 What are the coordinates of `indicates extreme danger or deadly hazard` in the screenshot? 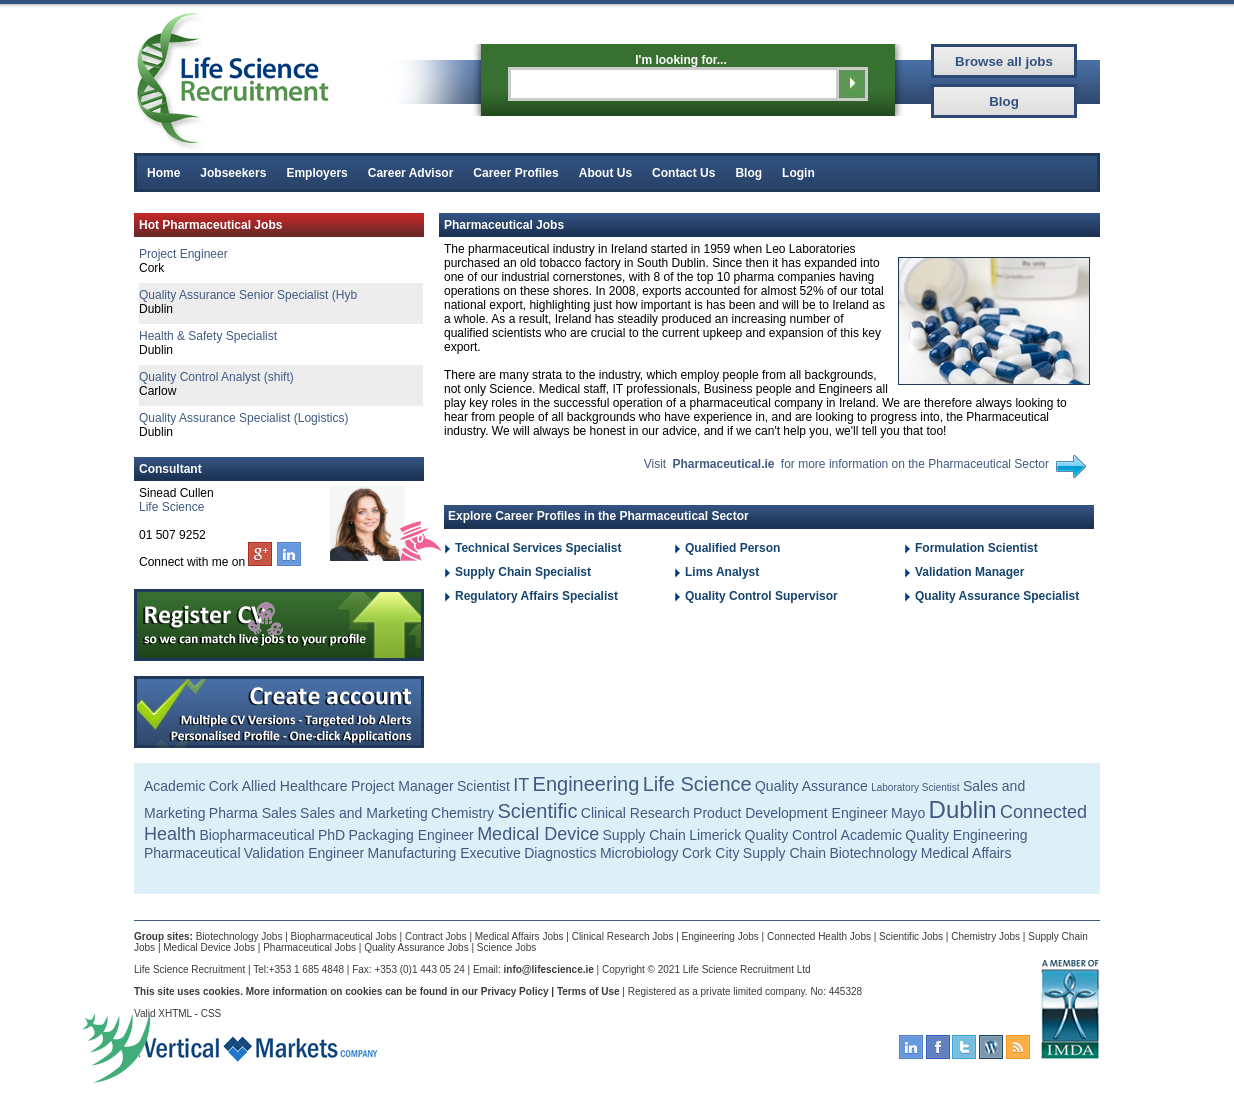 It's located at (265, 619).